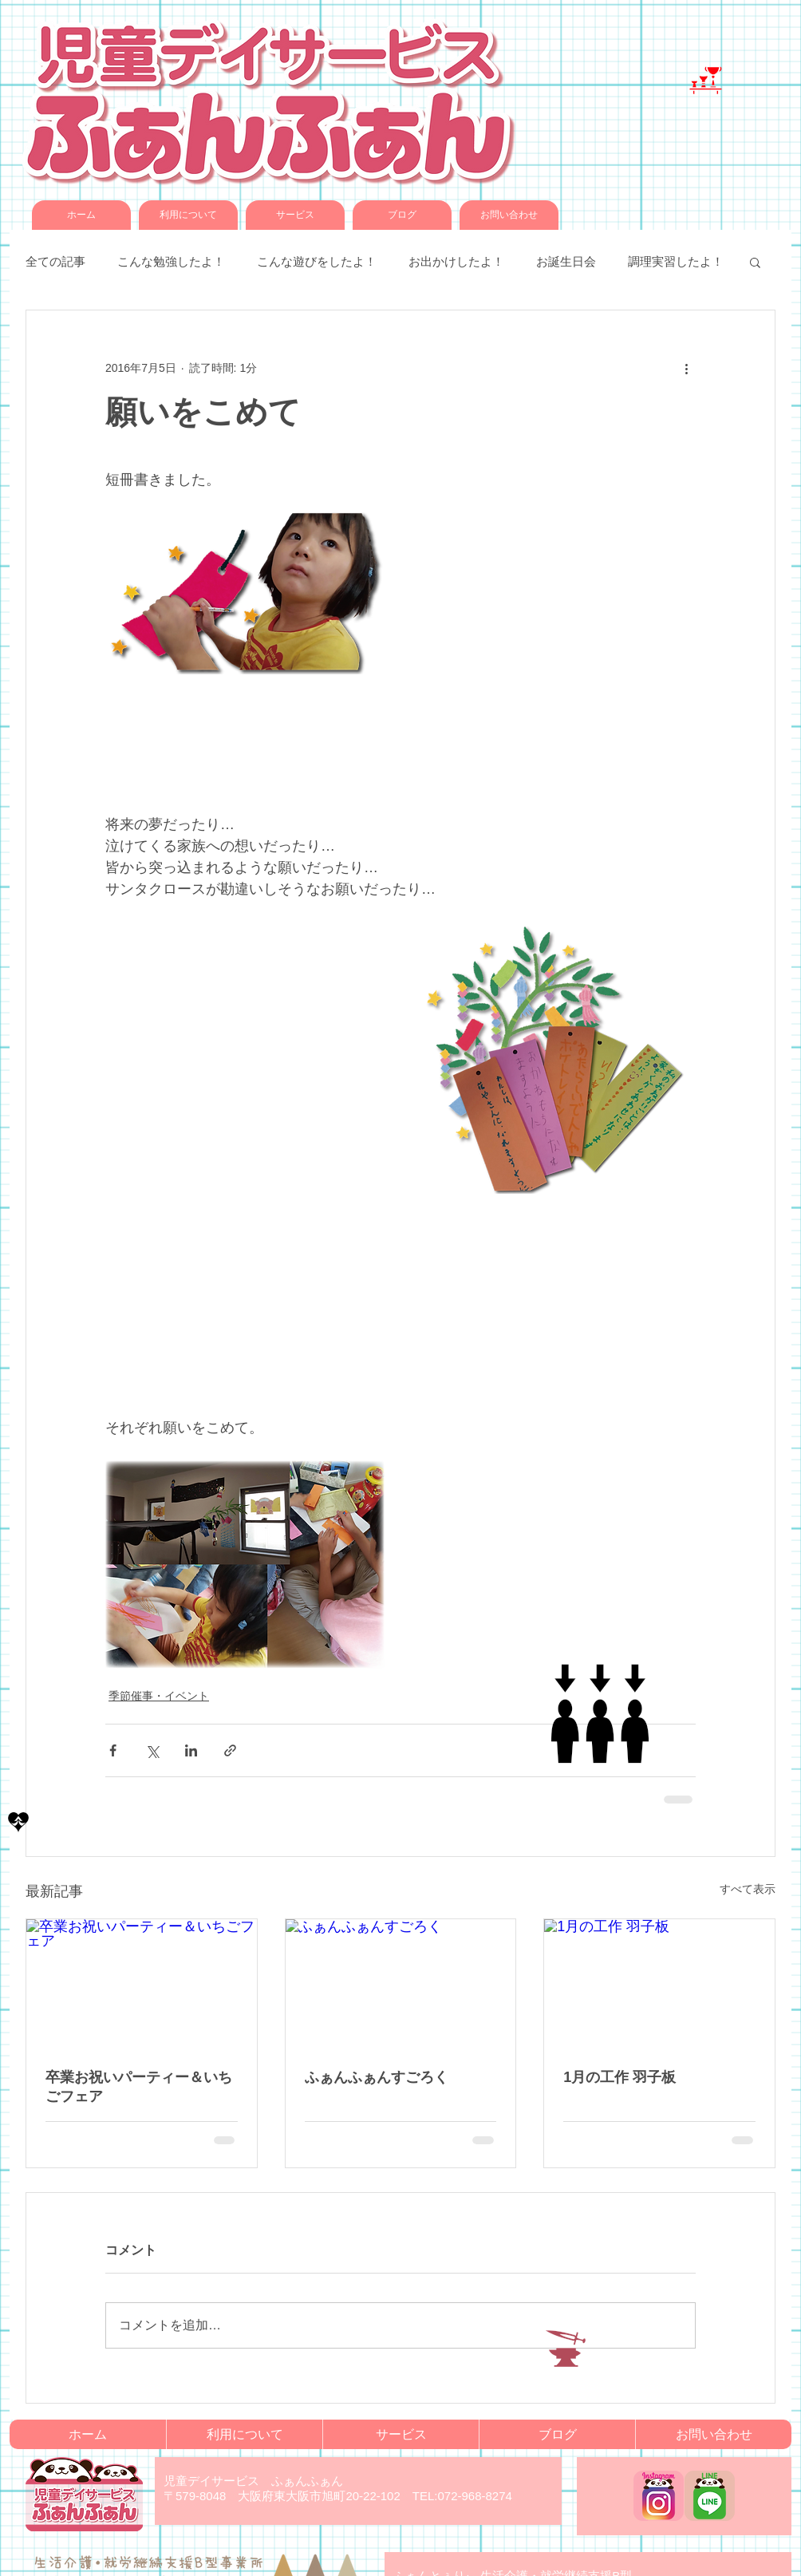  What do you see at coordinates (18, 1822) in the screenshot?
I see `select a cheerful or happy mood` at bounding box center [18, 1822].